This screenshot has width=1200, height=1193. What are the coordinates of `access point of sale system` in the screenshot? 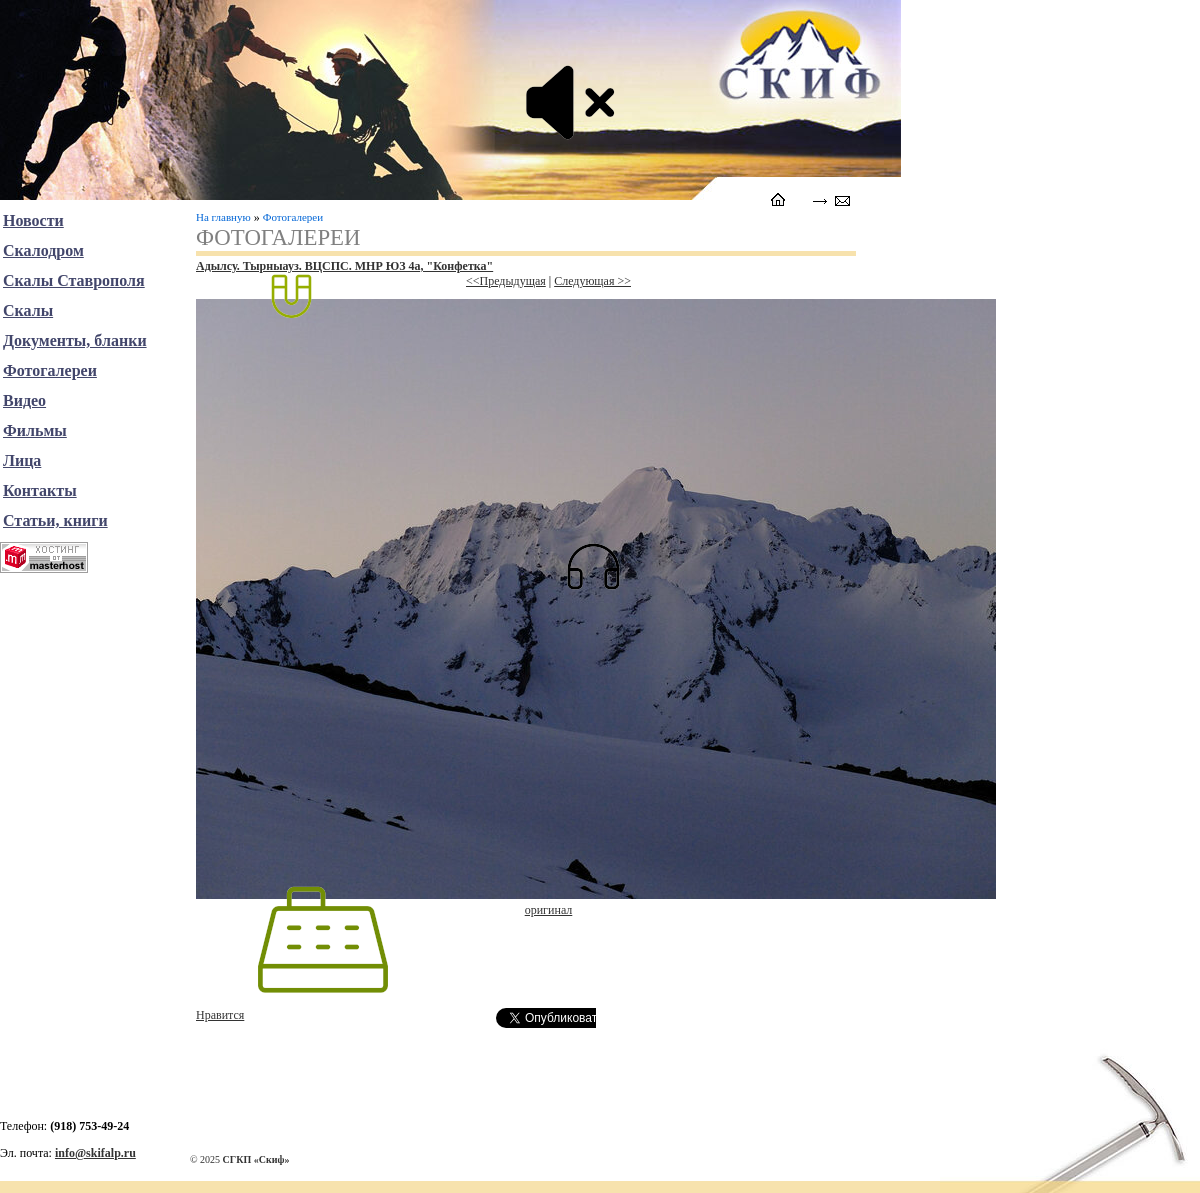 It's located at (323, 947).